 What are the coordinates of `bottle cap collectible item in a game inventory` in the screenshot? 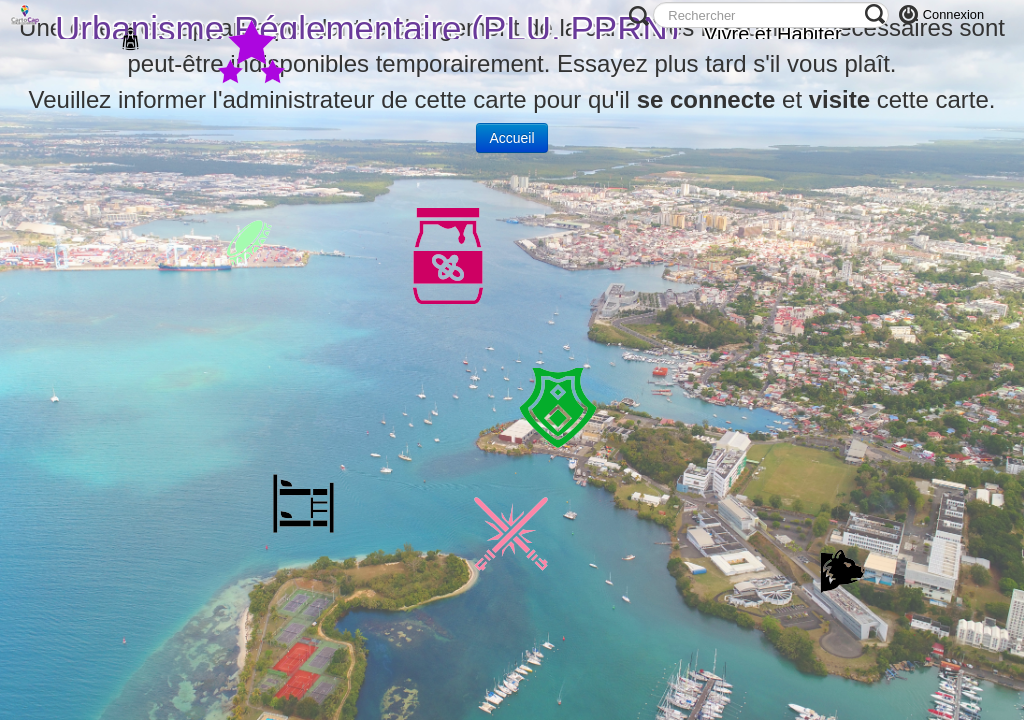 It's located at (249, 242).